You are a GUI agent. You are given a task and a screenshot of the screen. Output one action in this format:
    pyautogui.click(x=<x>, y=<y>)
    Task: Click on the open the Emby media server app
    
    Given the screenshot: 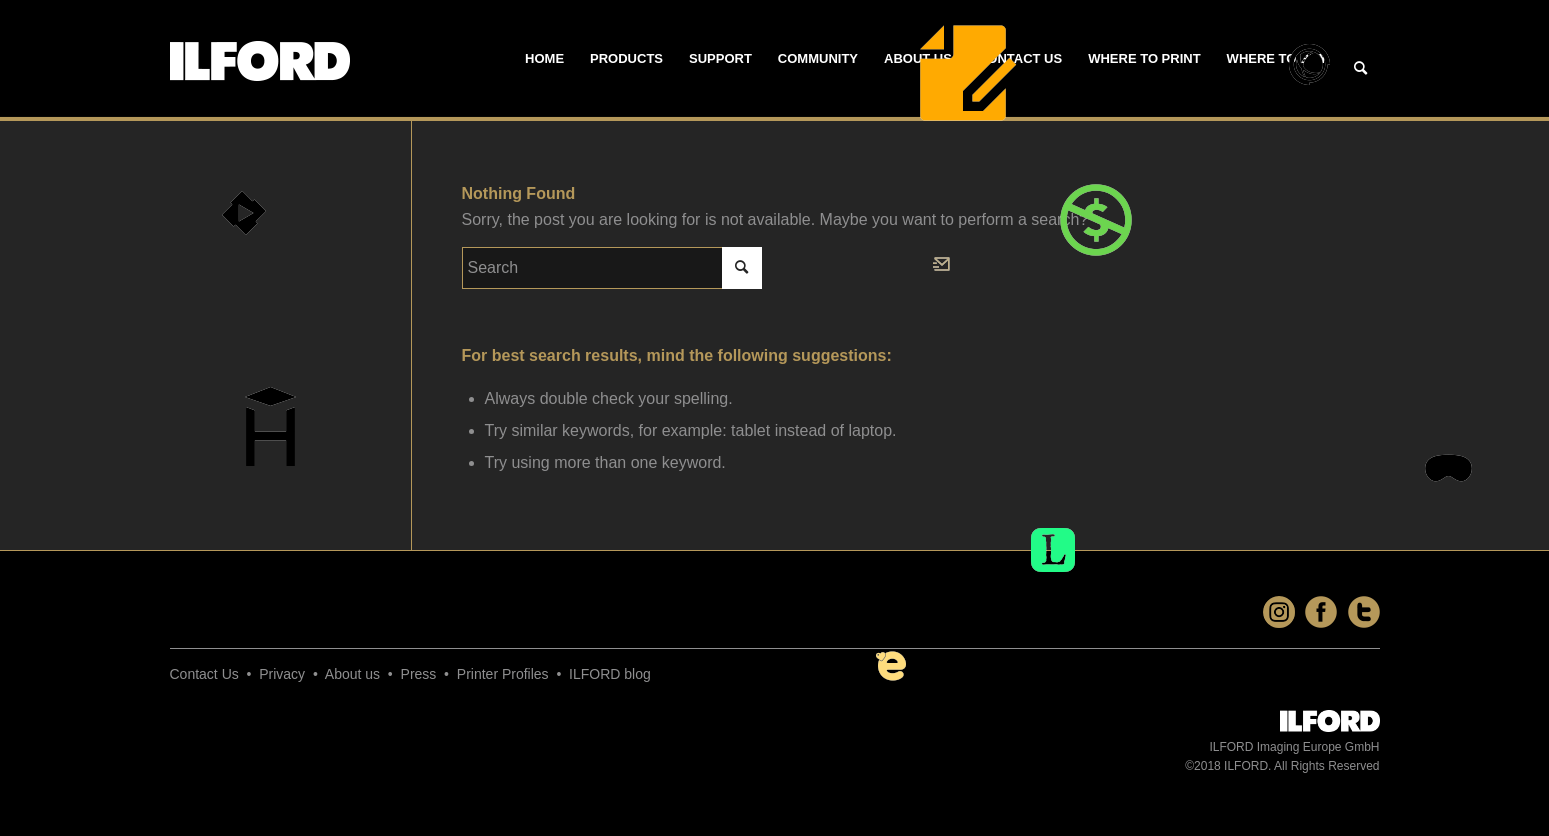 What is the action you would take?
    pyautogui.click(x=244, y=213)
    